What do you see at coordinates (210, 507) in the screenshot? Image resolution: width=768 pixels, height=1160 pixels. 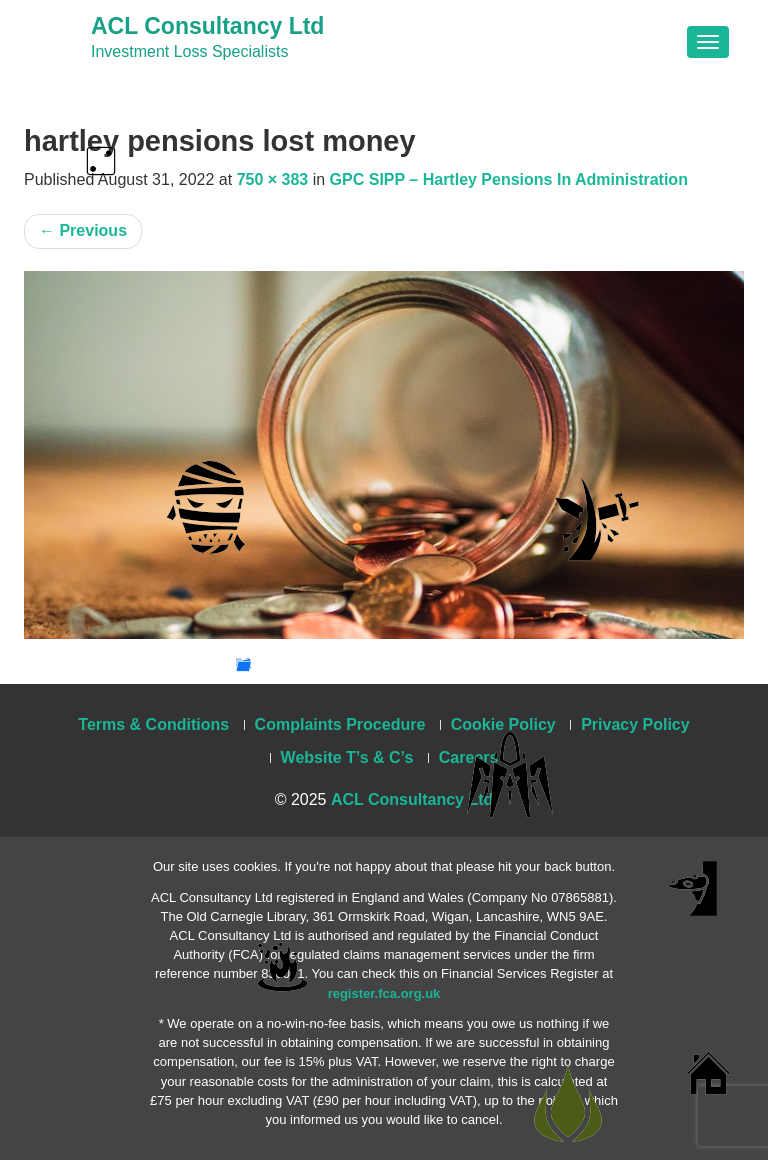 I see `select mummy character or avatar` at bounding box center [210, 507].